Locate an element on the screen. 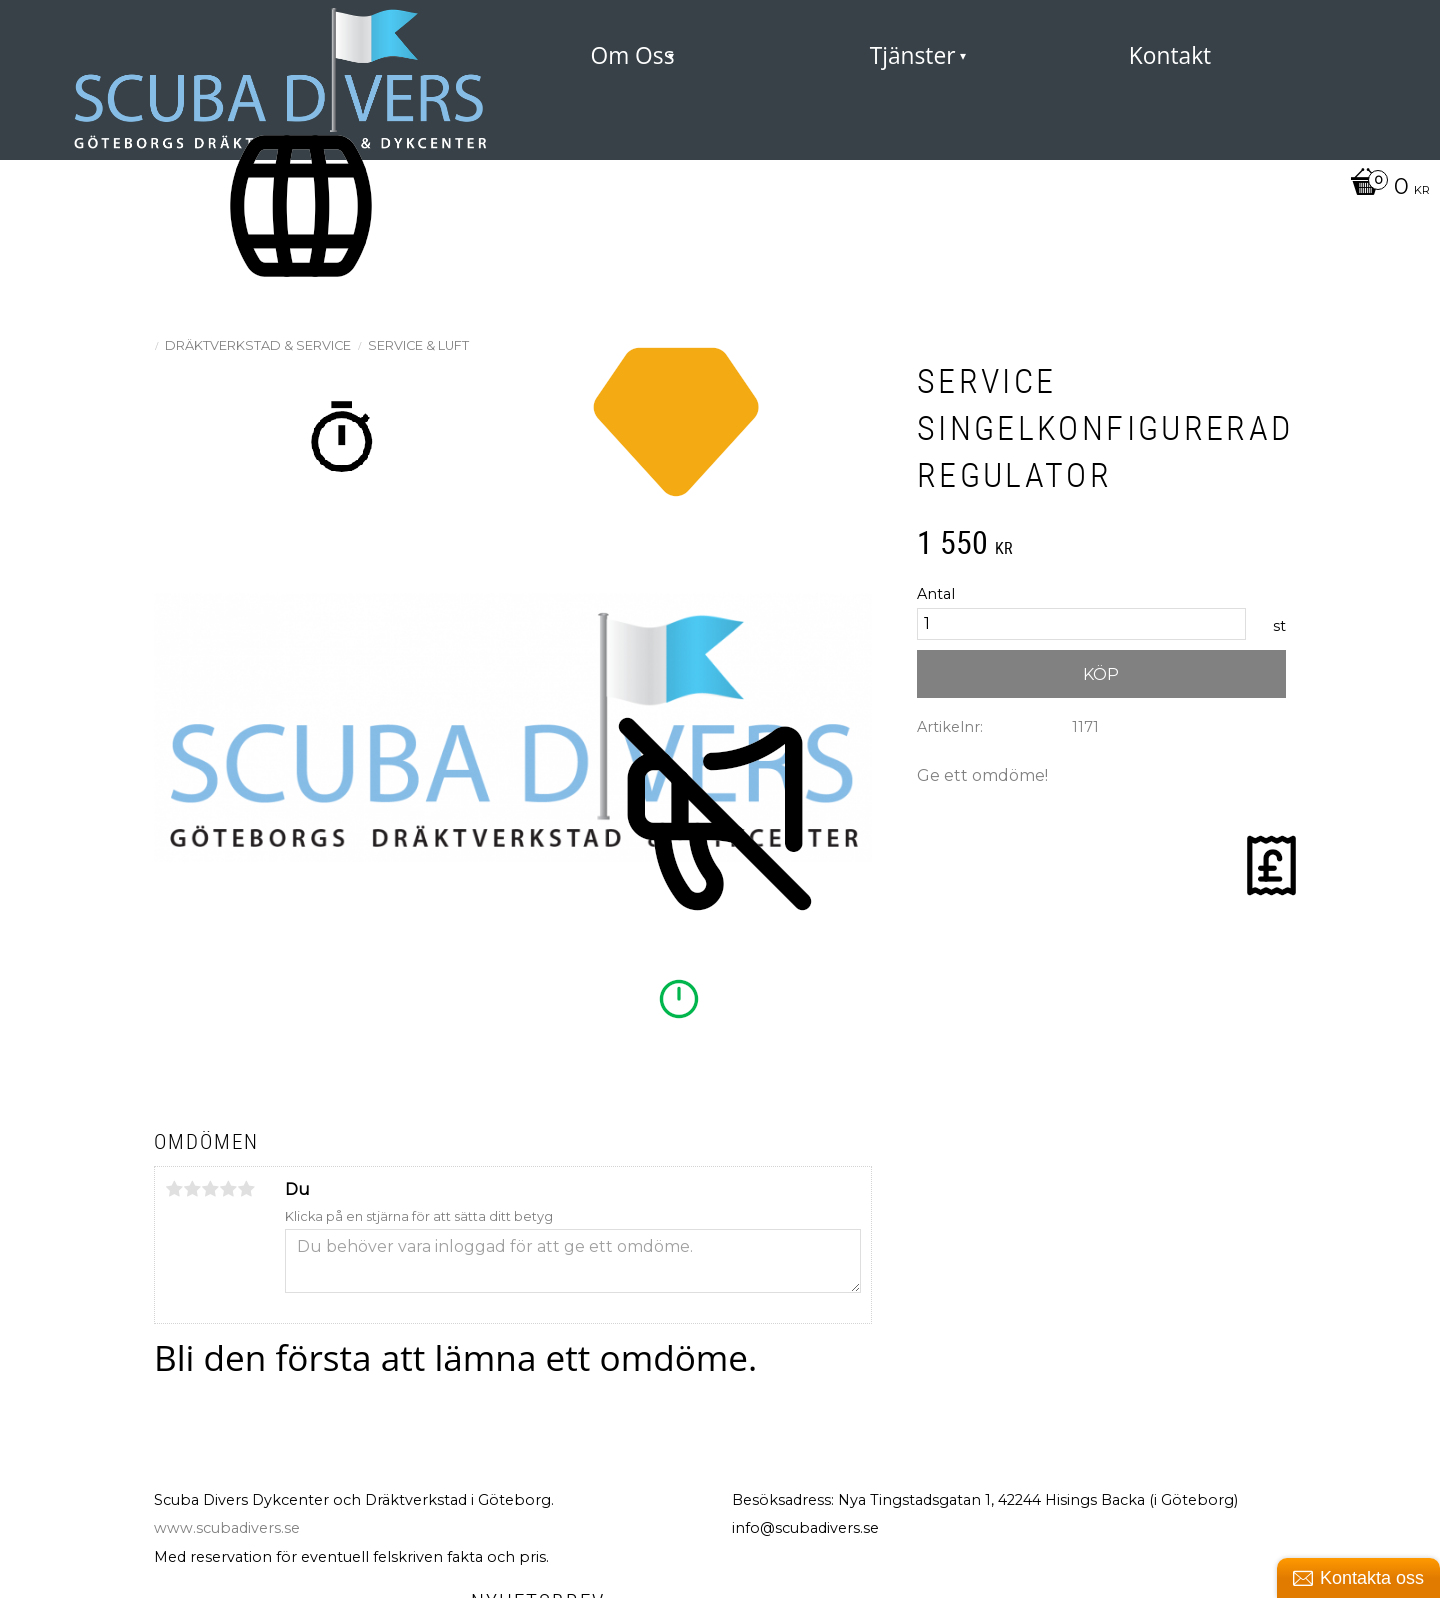 The image size is (1440, 1598). mute announcements or notifications is located at coordinates (715, 814).